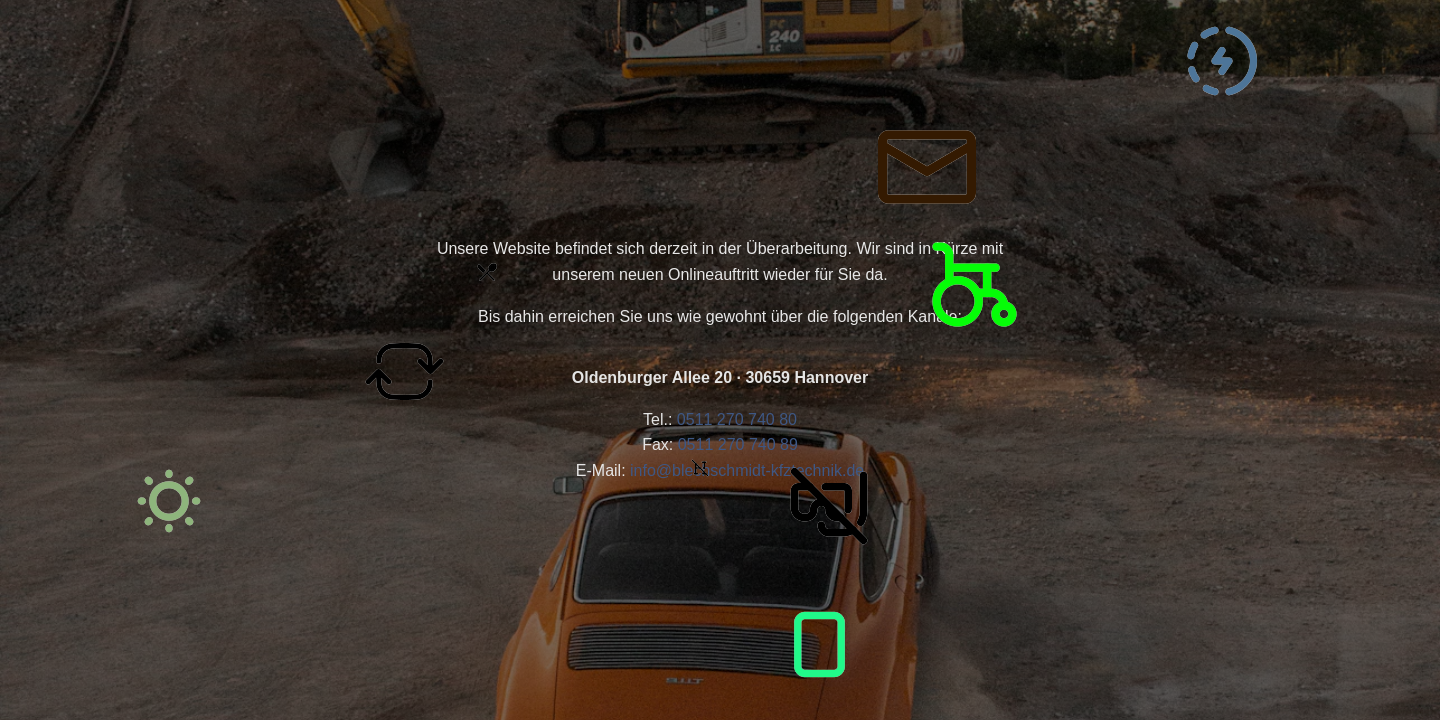 This screenshot has width=1440, height=720. Describe the element at coordinates (487, 272) in the screenshot. I see `view restaurant or dining options` at that location.